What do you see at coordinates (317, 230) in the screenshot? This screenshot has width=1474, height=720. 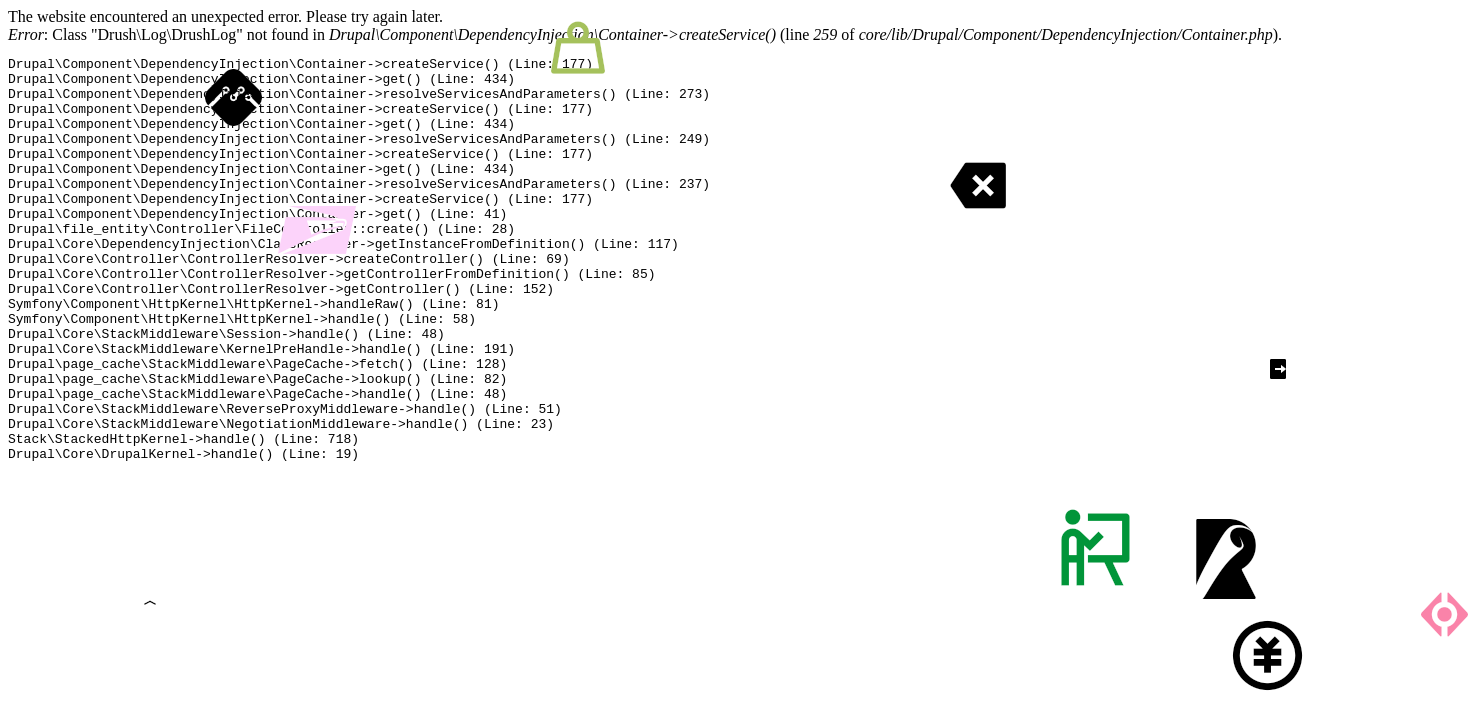 I see `united states postal service logo` at bounding box center [317, 230].